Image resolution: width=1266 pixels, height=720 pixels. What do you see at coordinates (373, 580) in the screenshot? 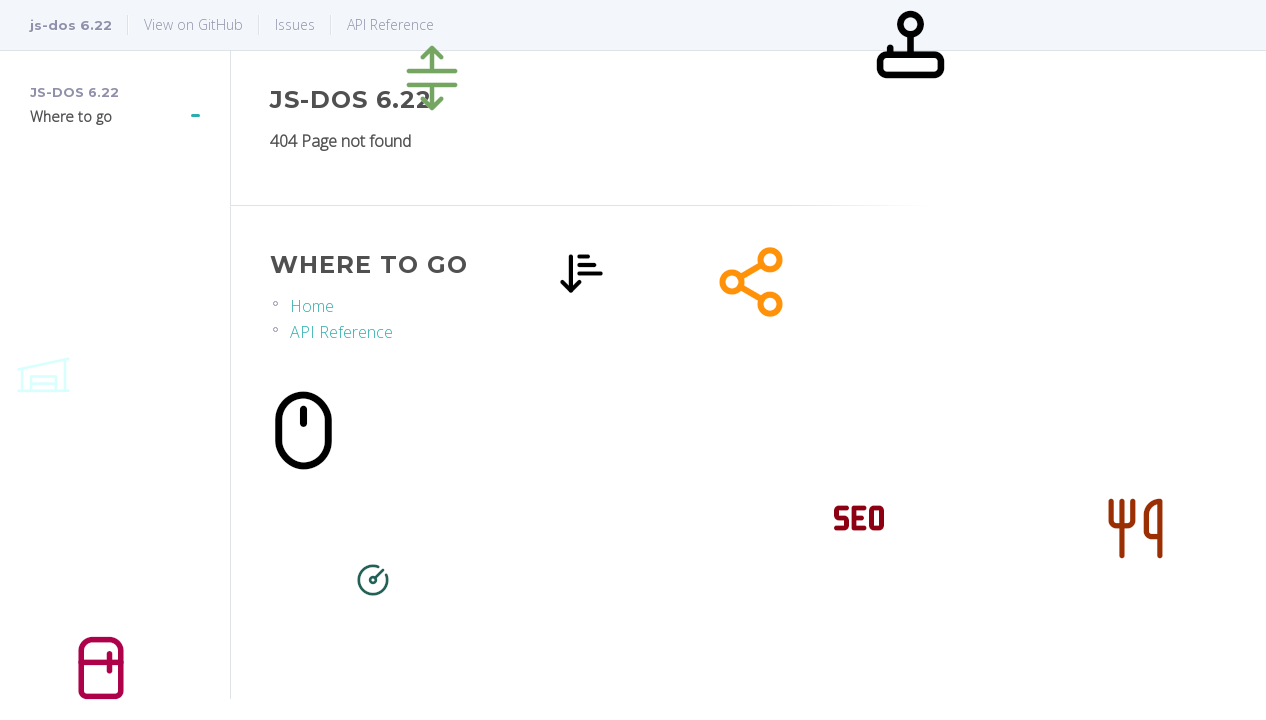
I see `view performance or speed metrics` at bounding box center [373, 580].